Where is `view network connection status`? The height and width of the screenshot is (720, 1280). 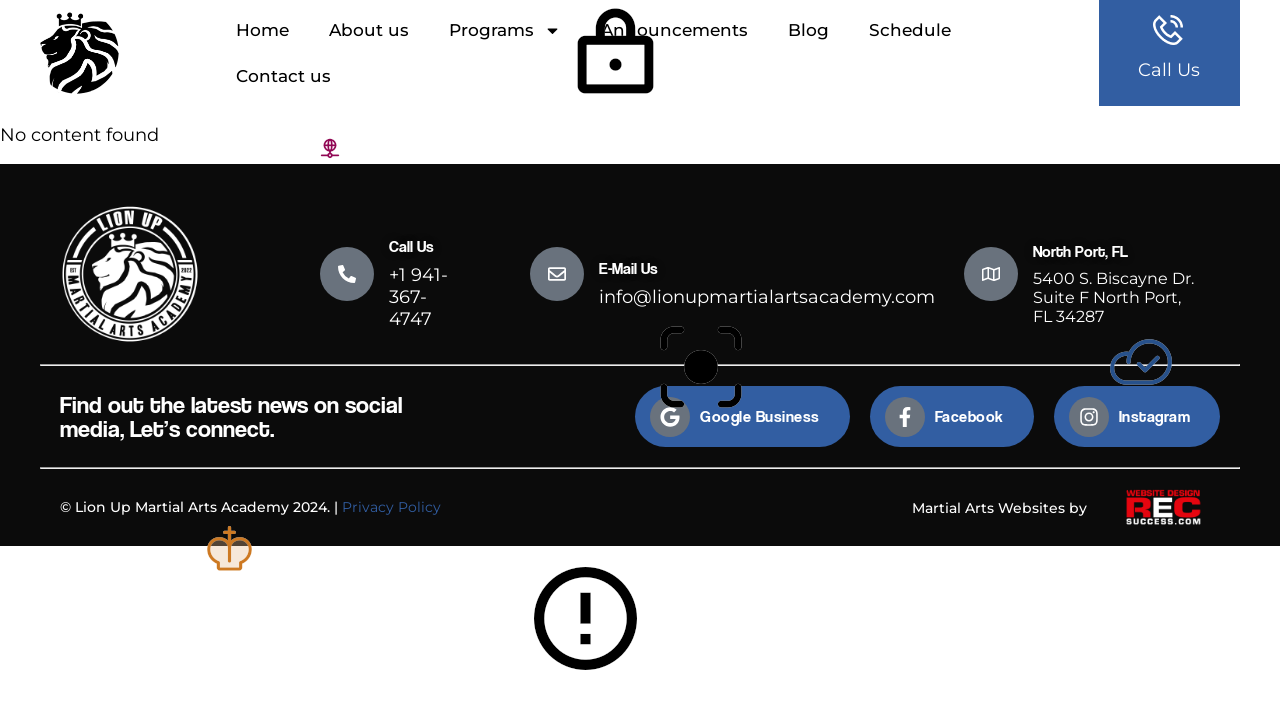 view network connection status is located at coordinates (330, 148).